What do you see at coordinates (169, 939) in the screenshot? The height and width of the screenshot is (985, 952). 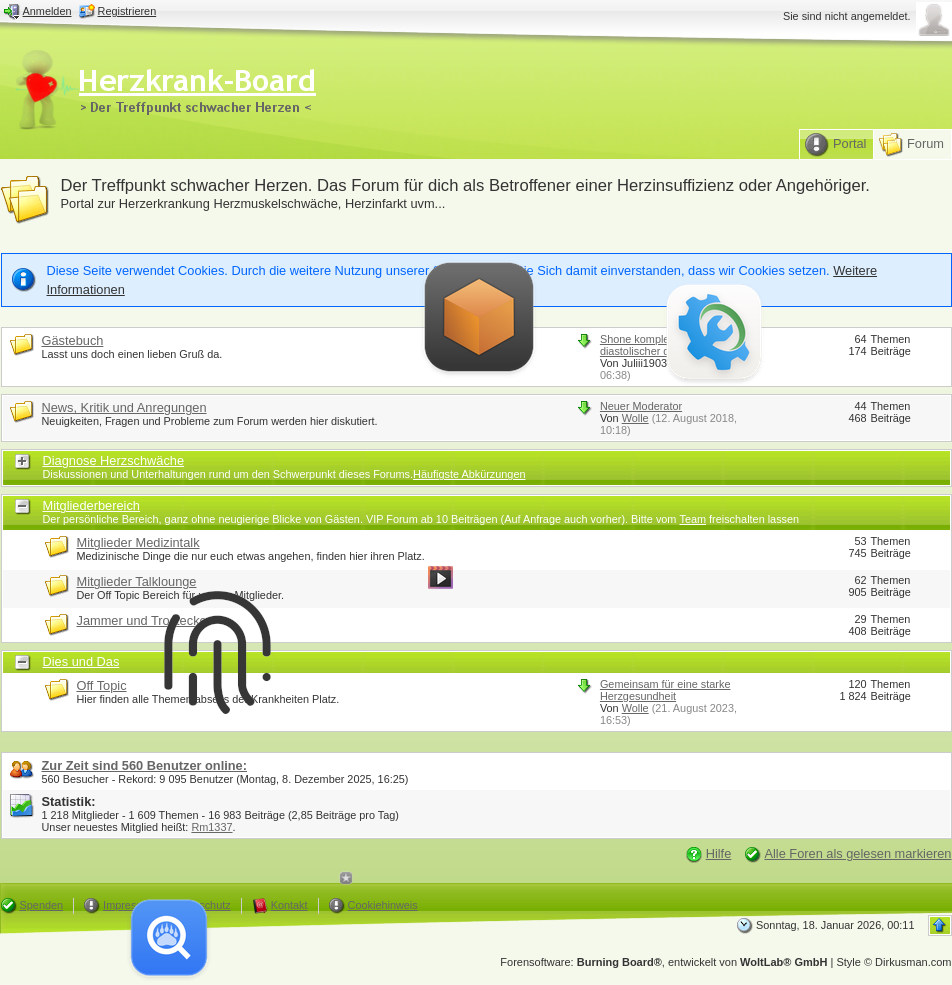 I see `open baloo file search preferences` at bounding box center [169, 939].